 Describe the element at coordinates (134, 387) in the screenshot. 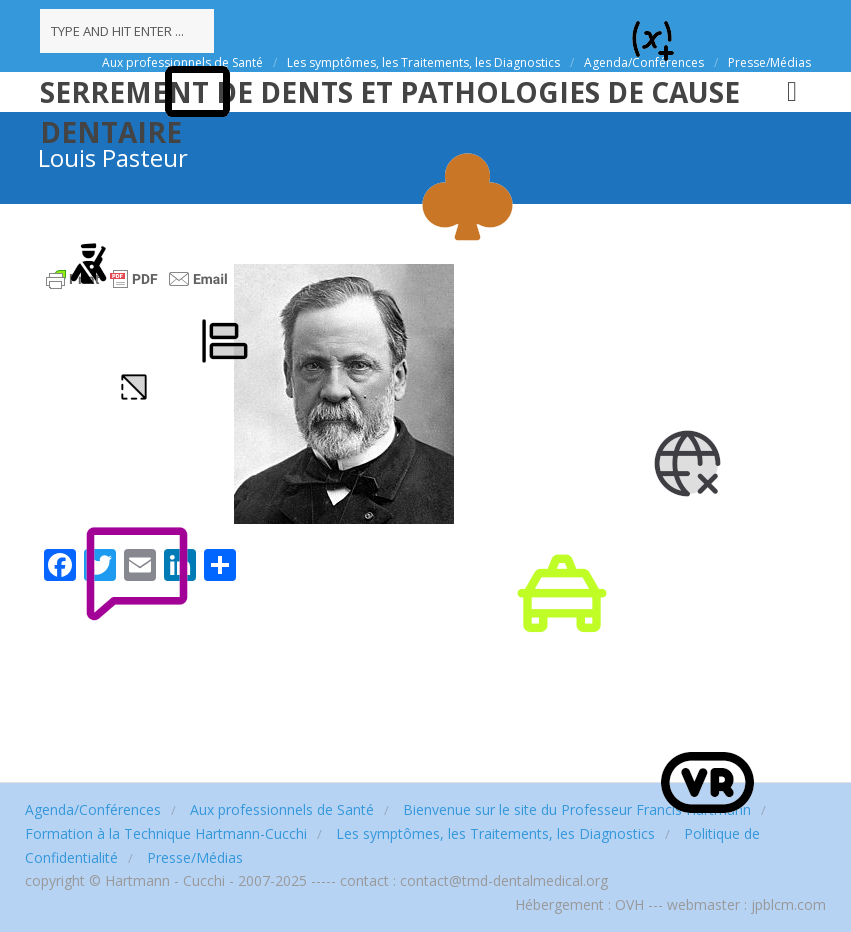

I see `invert current selection` at that location.